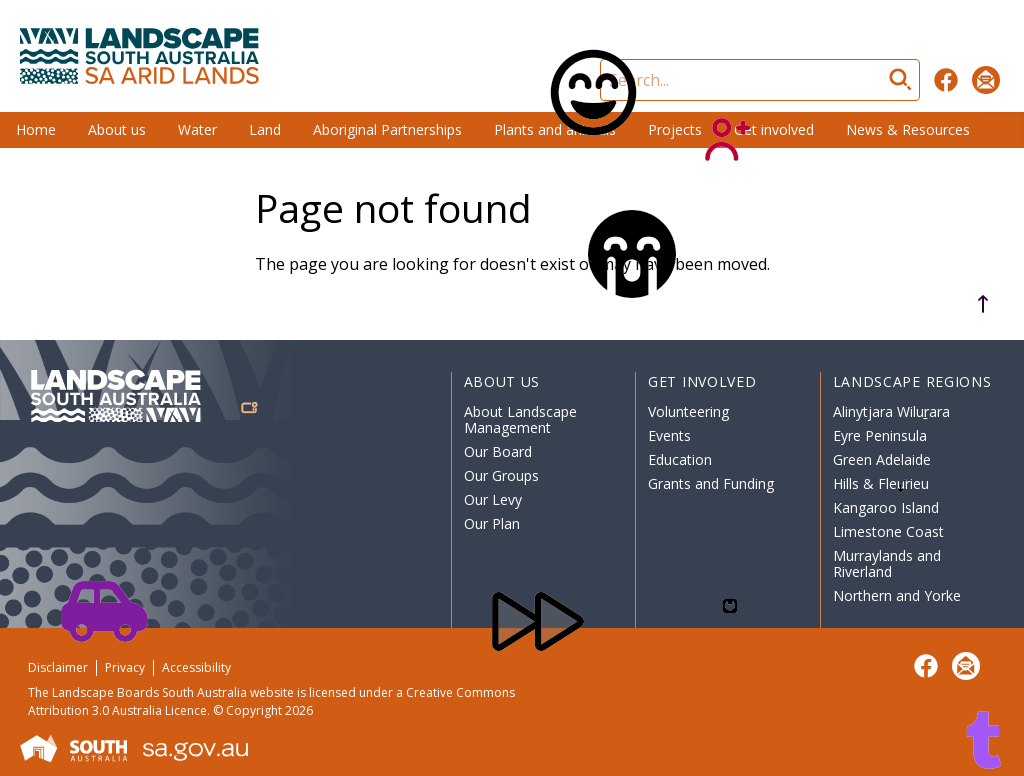 This screenshot has height=776, width=1024. I want to click on add a new contact, so click(726, 139).